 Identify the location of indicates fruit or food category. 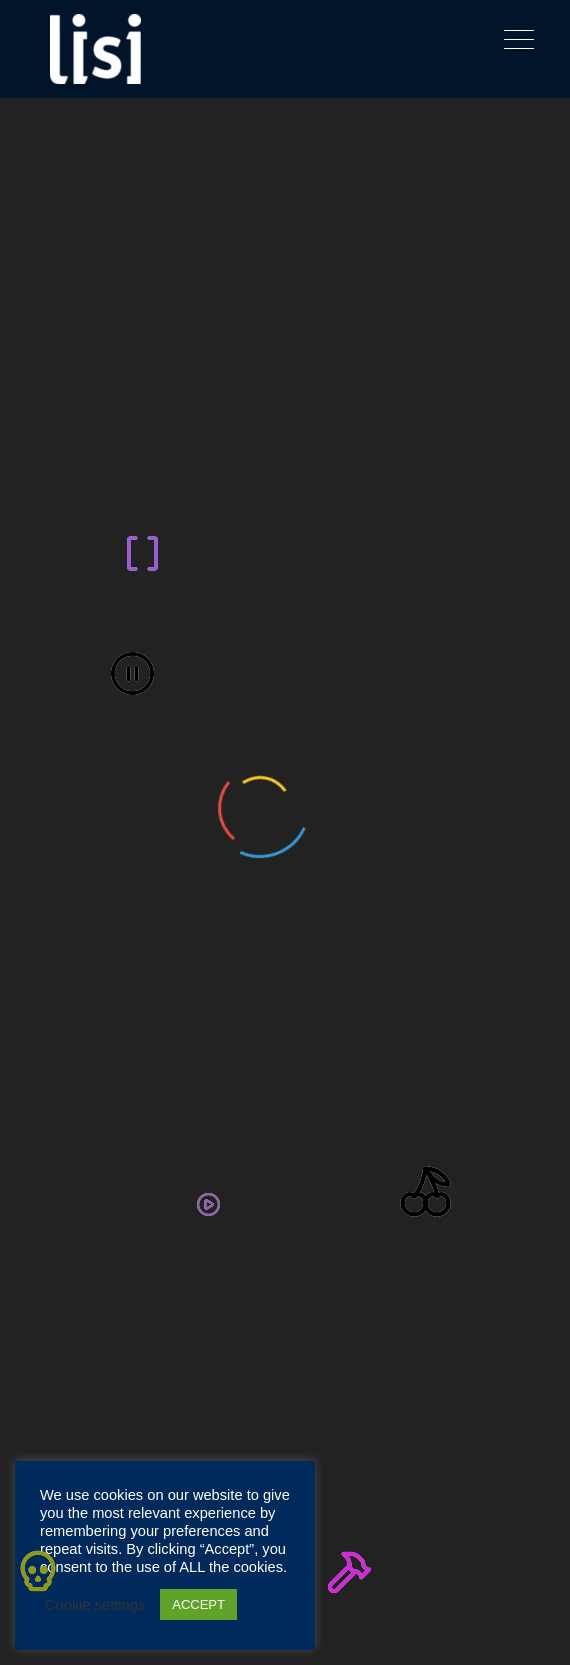
(425, 1191).